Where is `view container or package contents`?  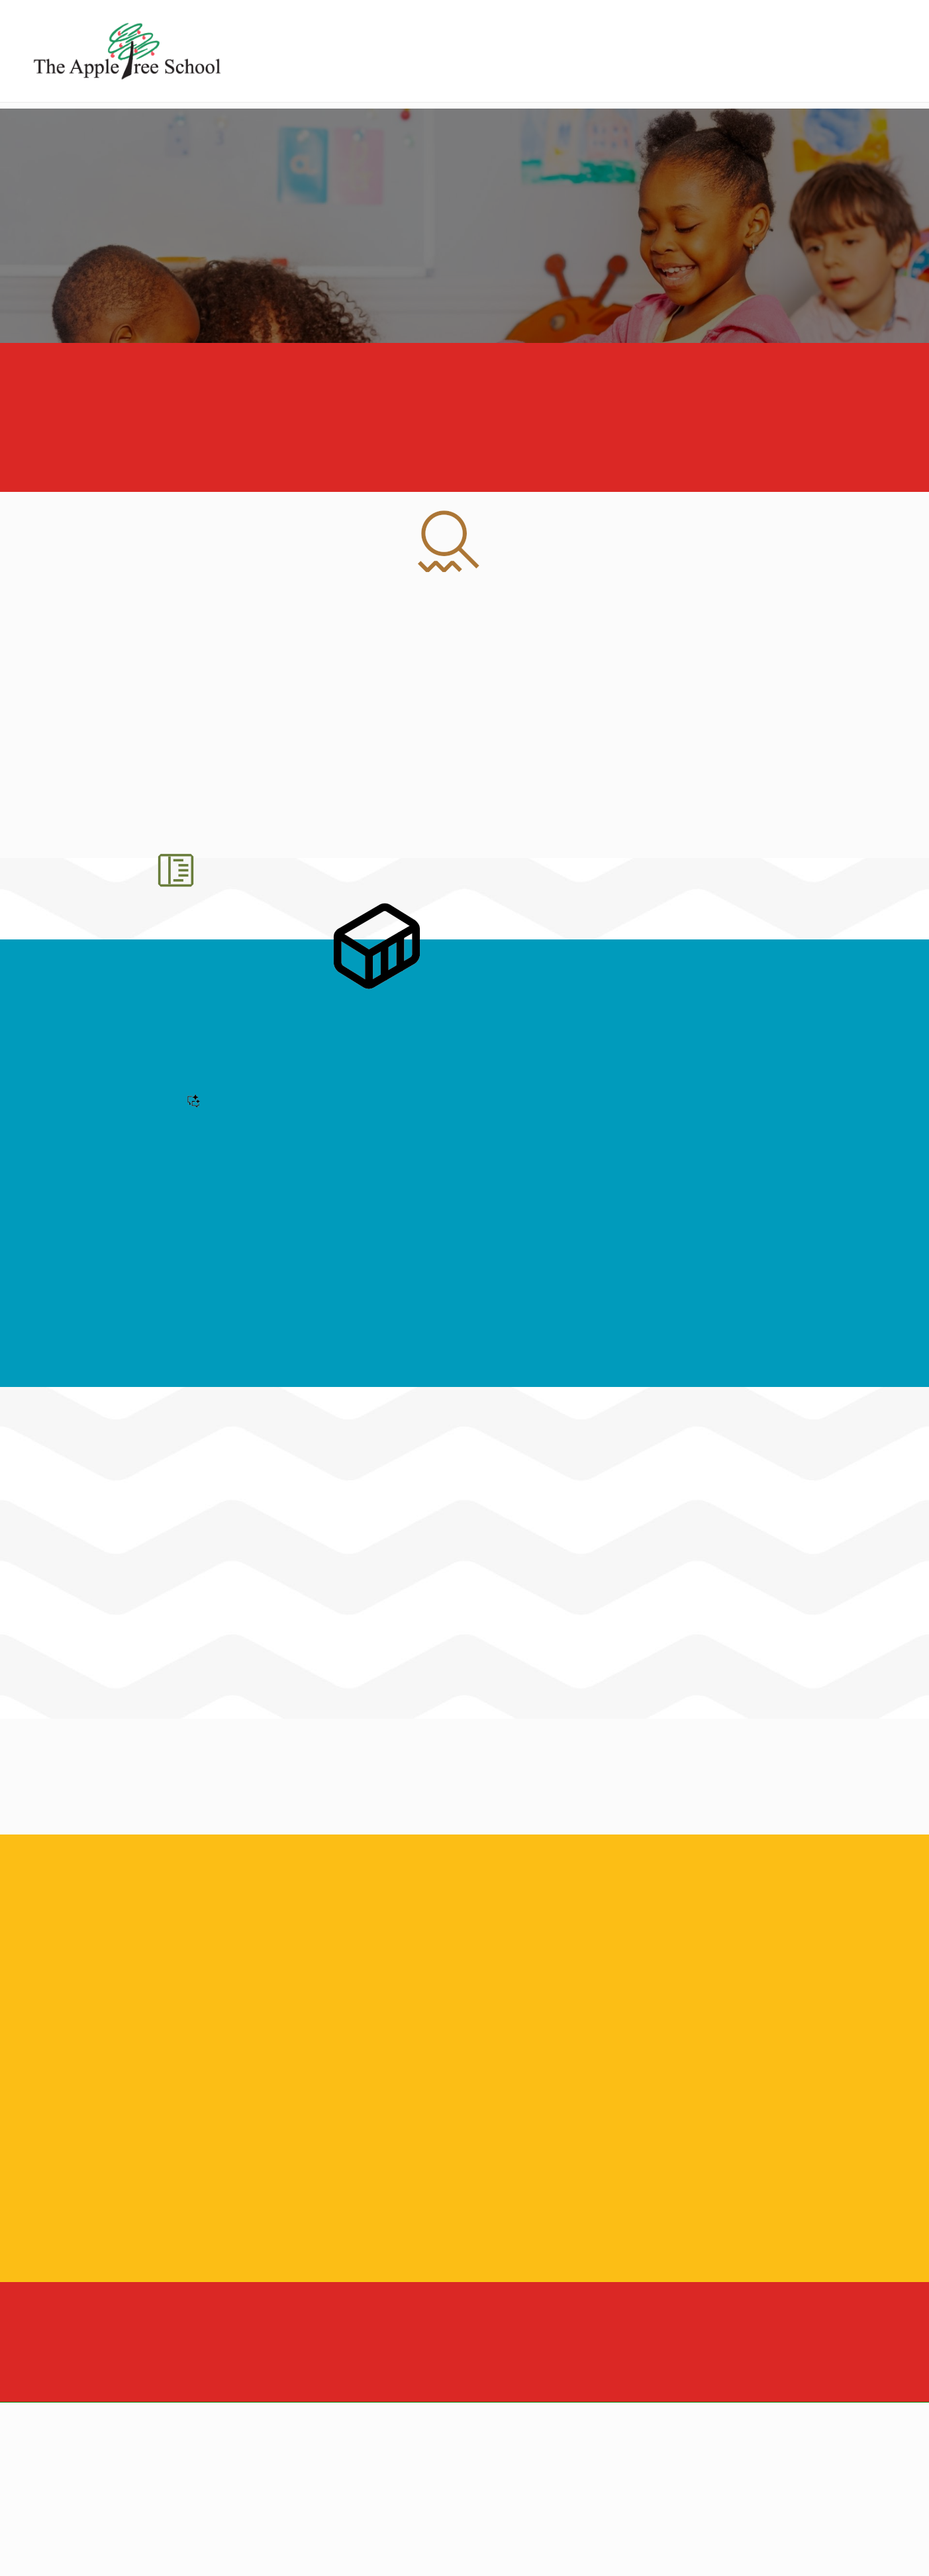
view container or package contents is located at coordinates (377, 946).